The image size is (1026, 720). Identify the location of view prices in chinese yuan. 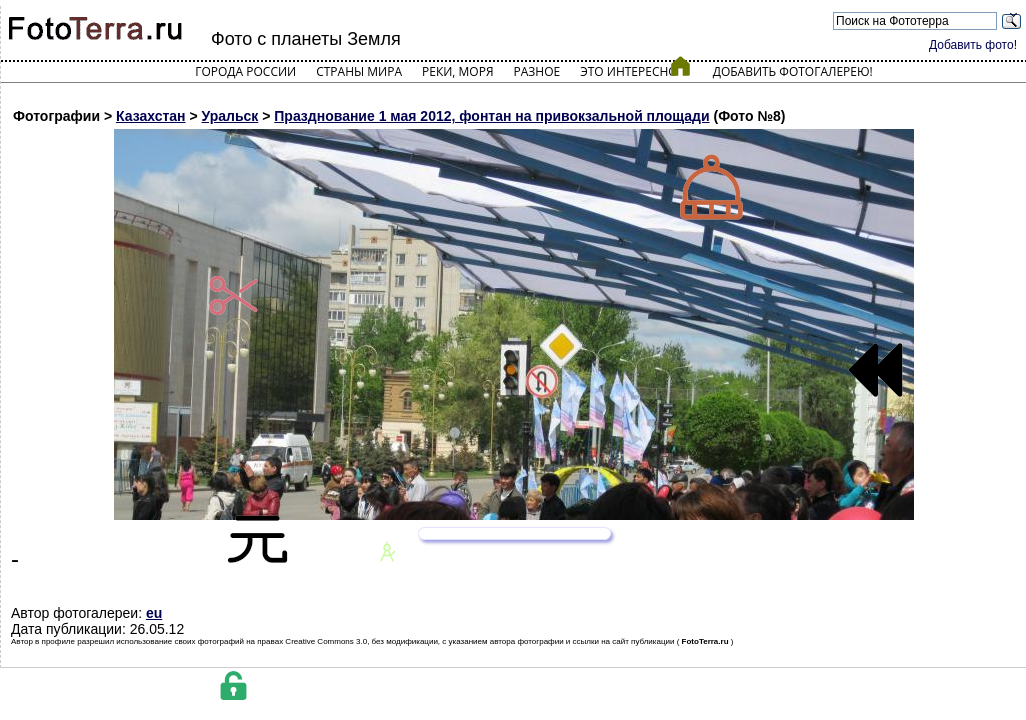
(257, 540).